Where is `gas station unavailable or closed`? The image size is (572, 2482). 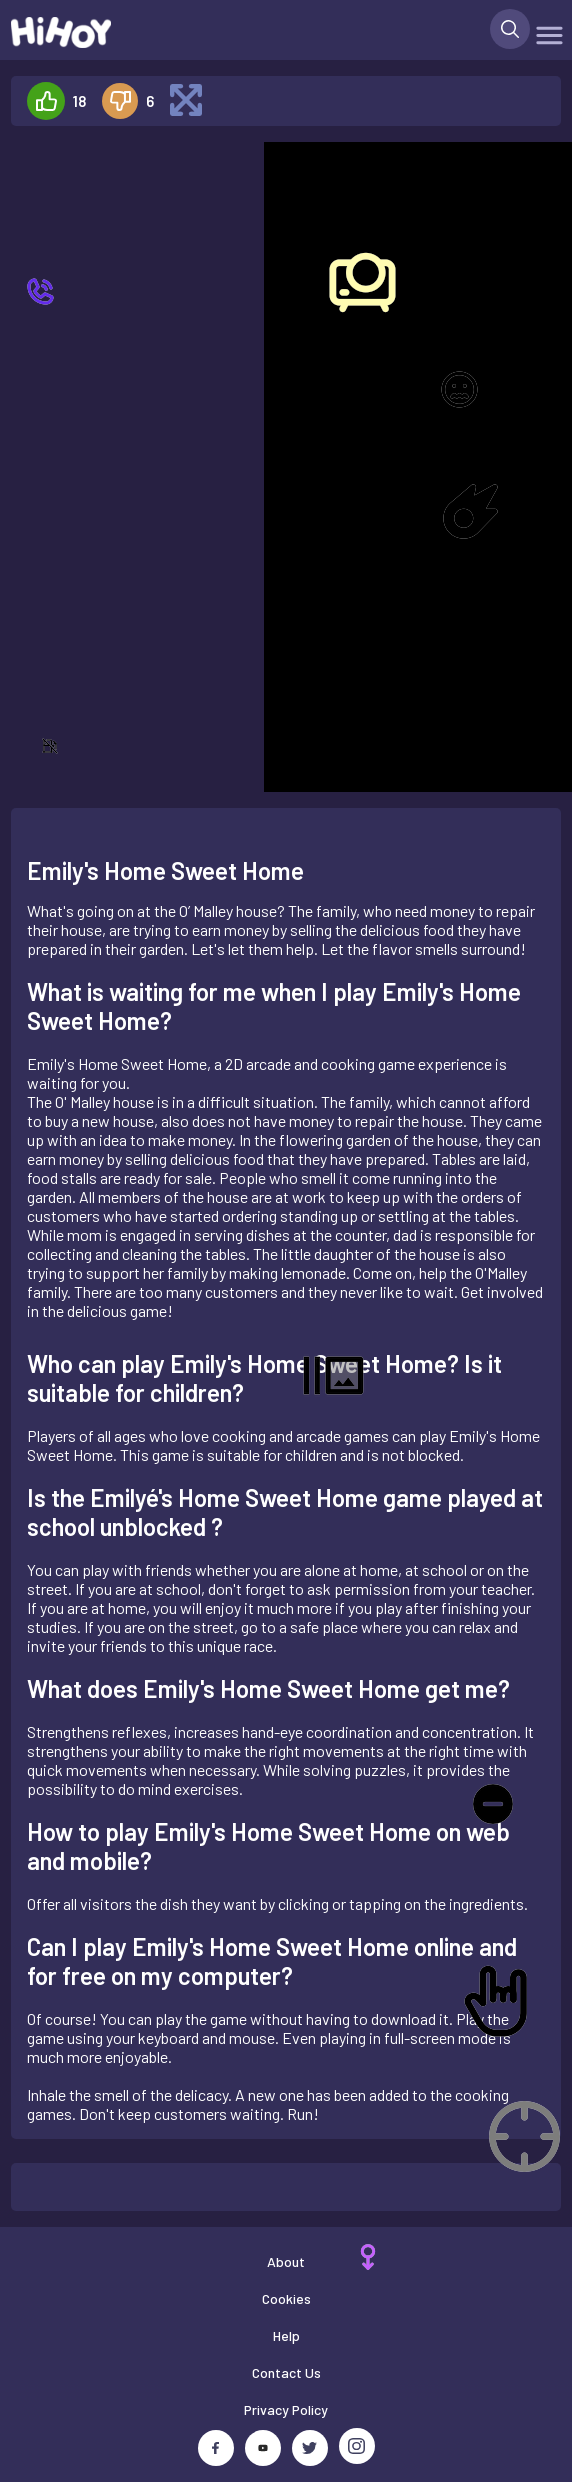 gas station unavailable or closed is located at coordinates (50, 746).